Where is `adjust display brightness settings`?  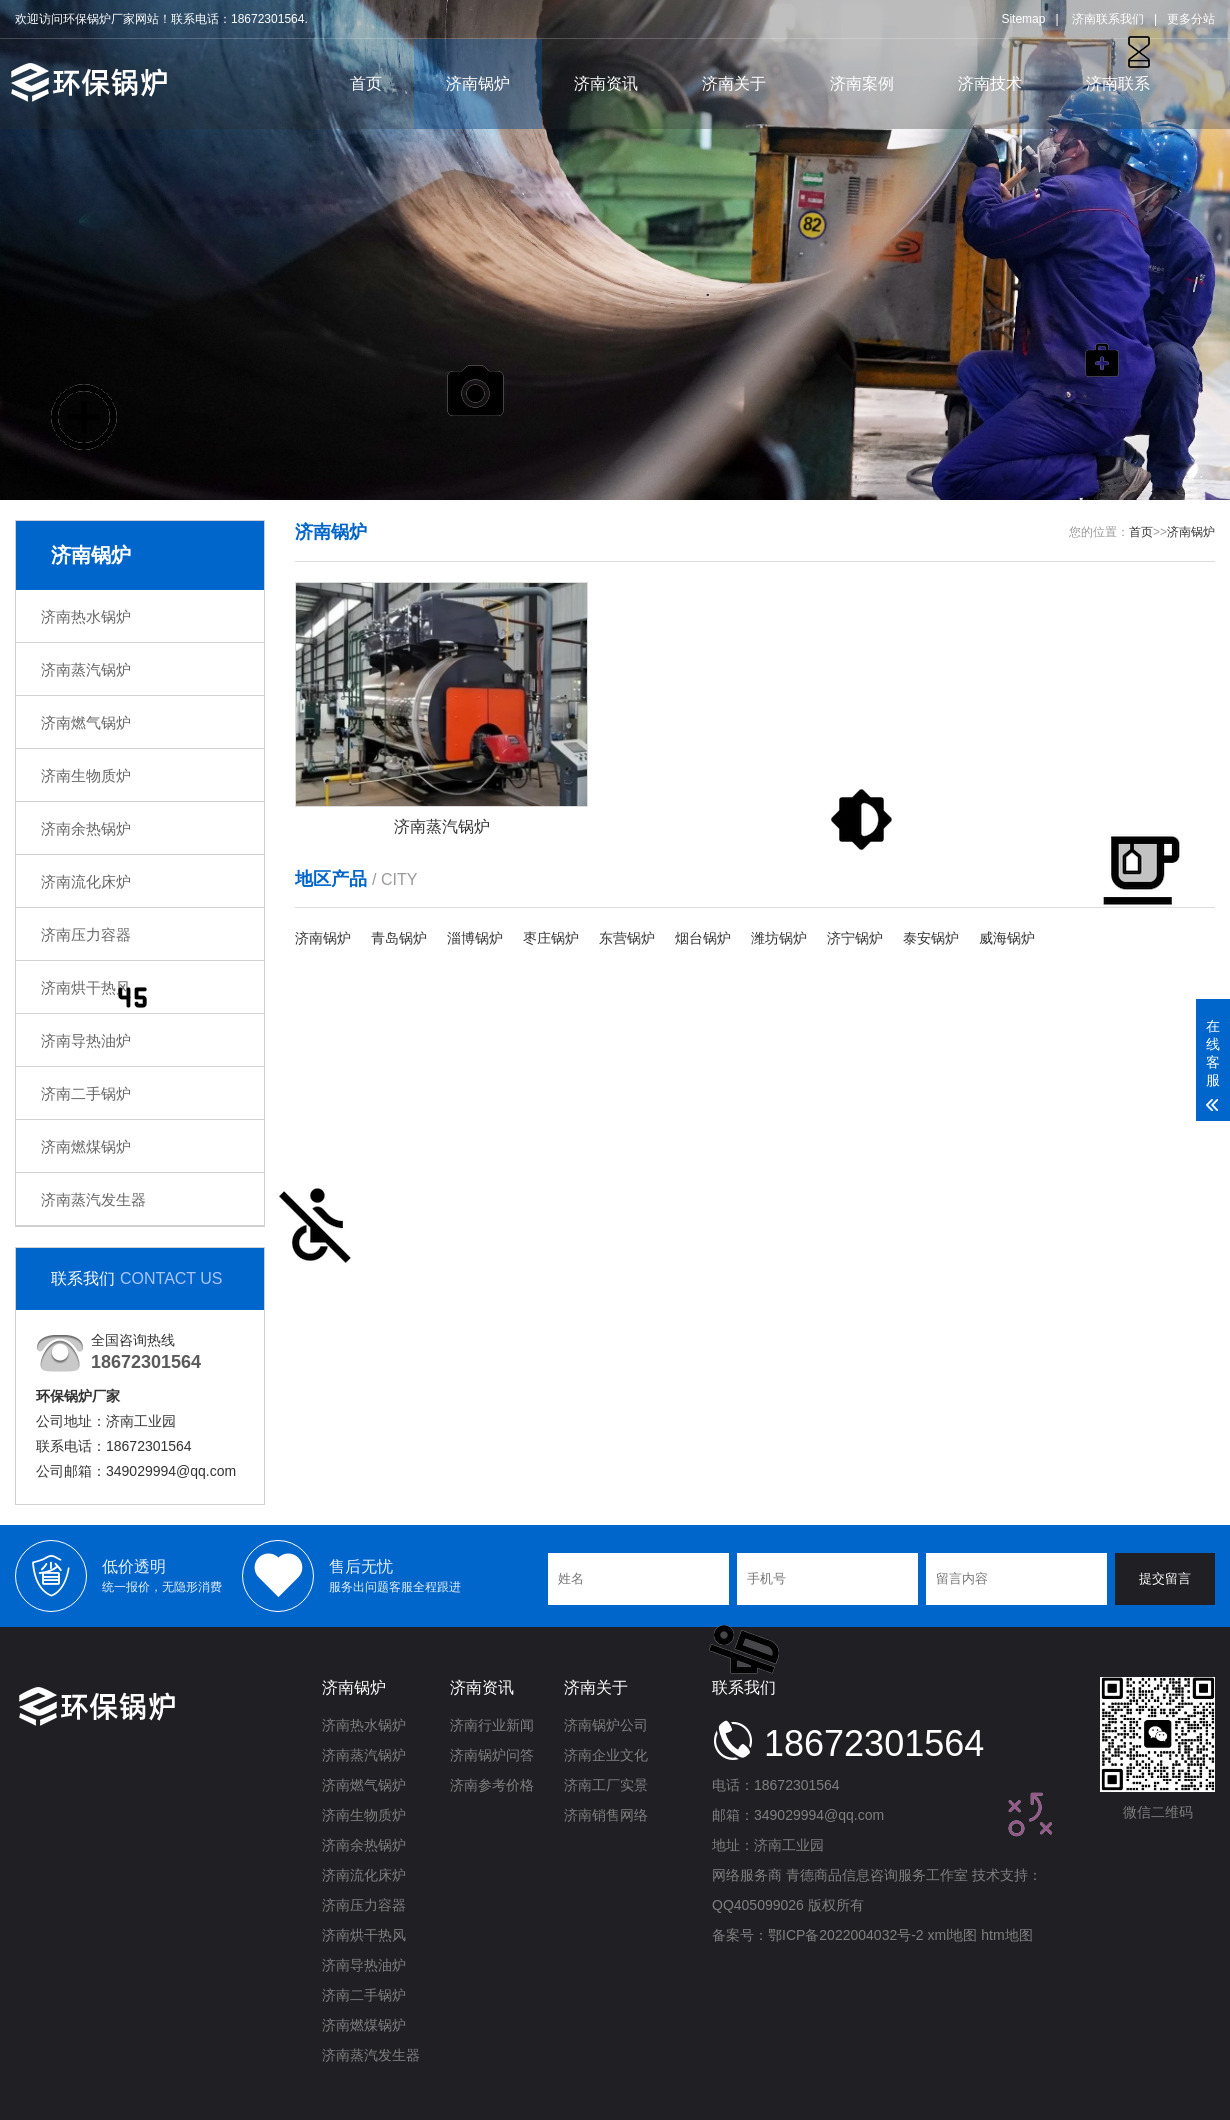
adjust display brightness settings is located at coordinates (861, 819).